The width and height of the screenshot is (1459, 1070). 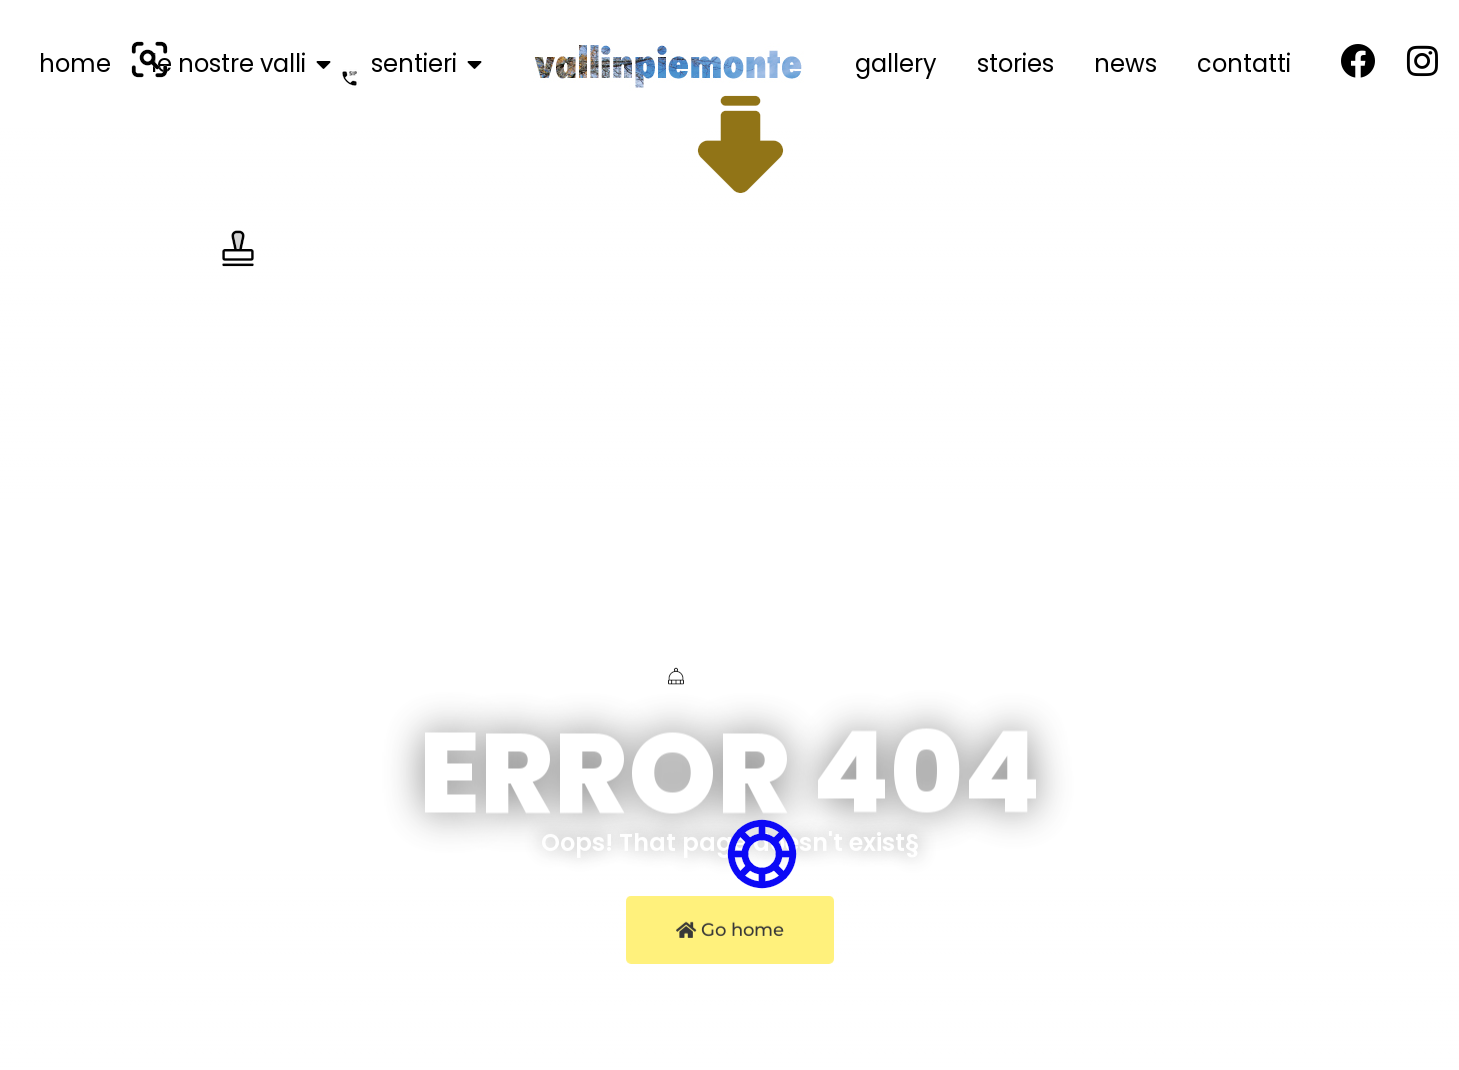 I want to click on scan or search within a selected area, so click(x=149, y=59).